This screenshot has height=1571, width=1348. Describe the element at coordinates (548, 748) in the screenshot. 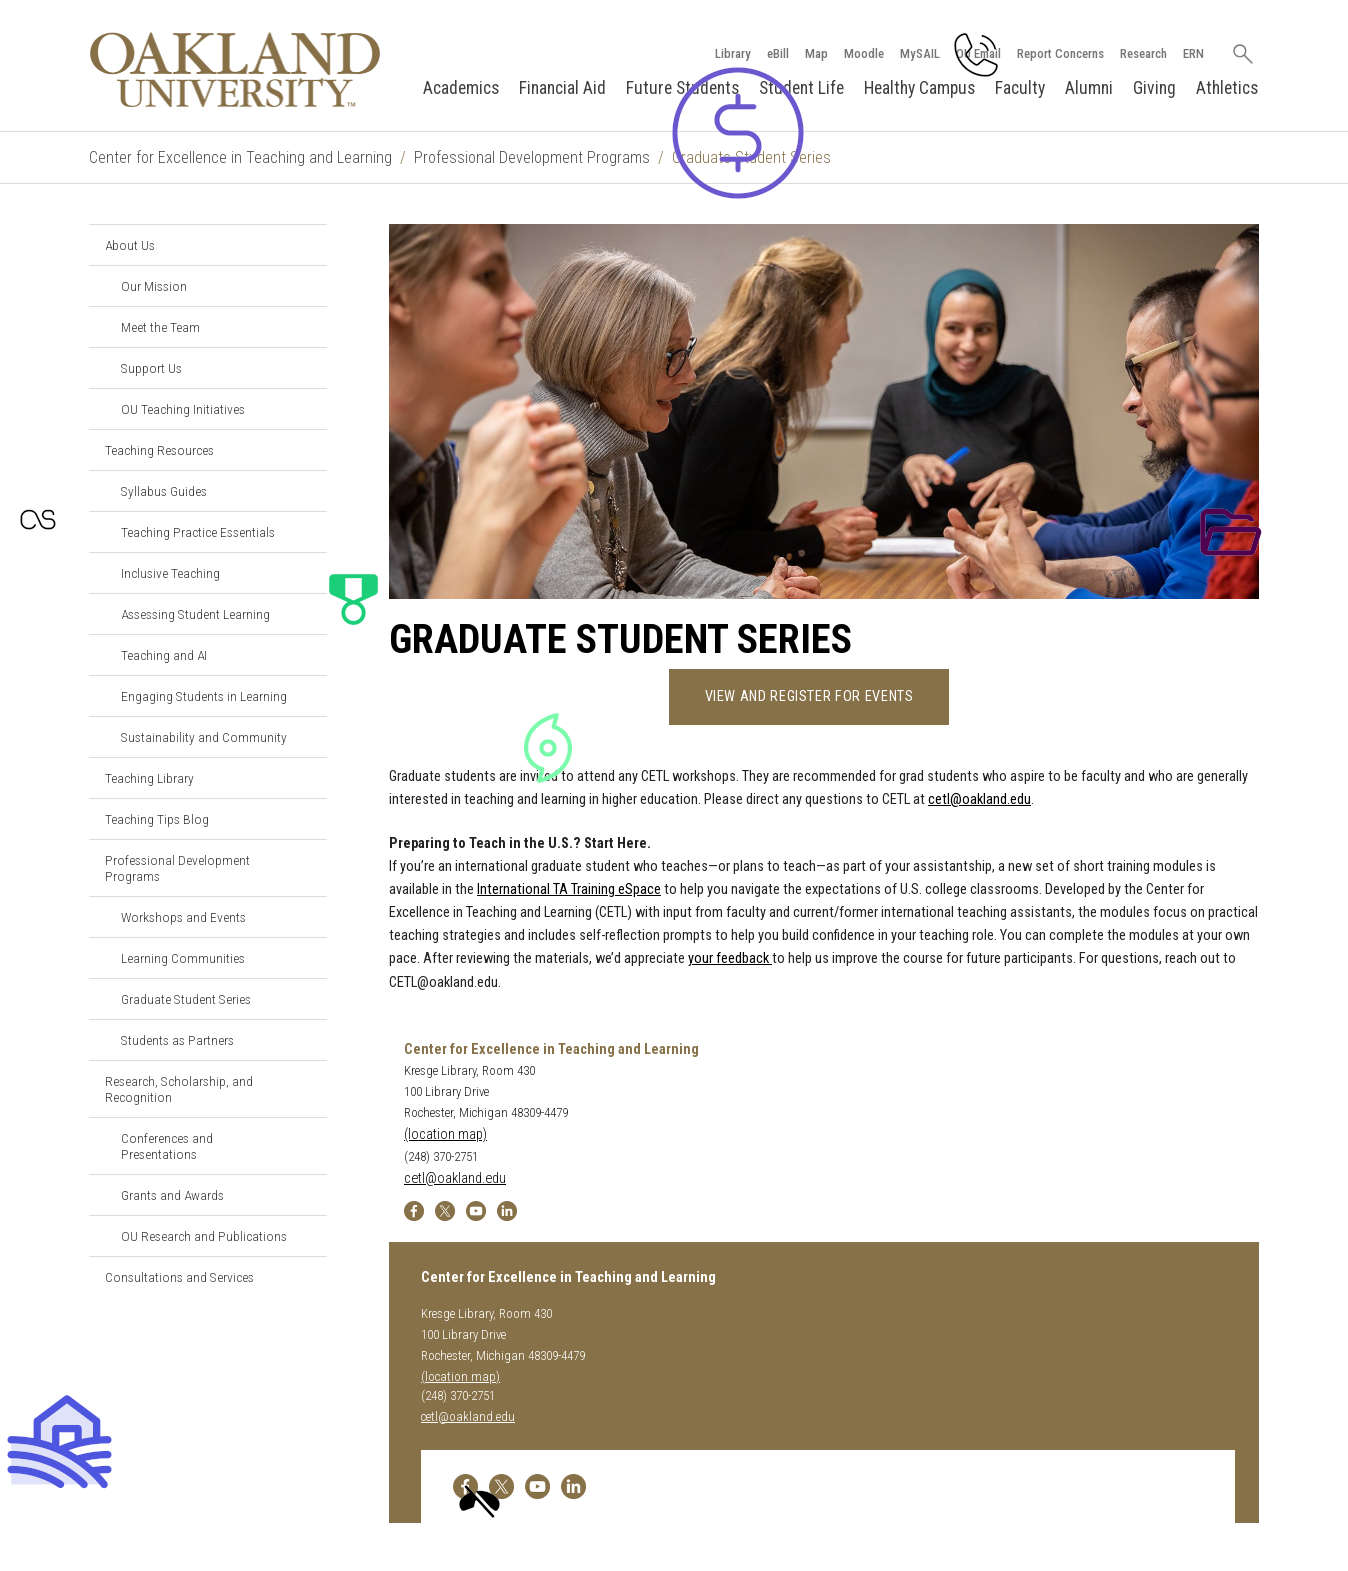

I see `indicates hurricane or tropical storm warning` at that location.